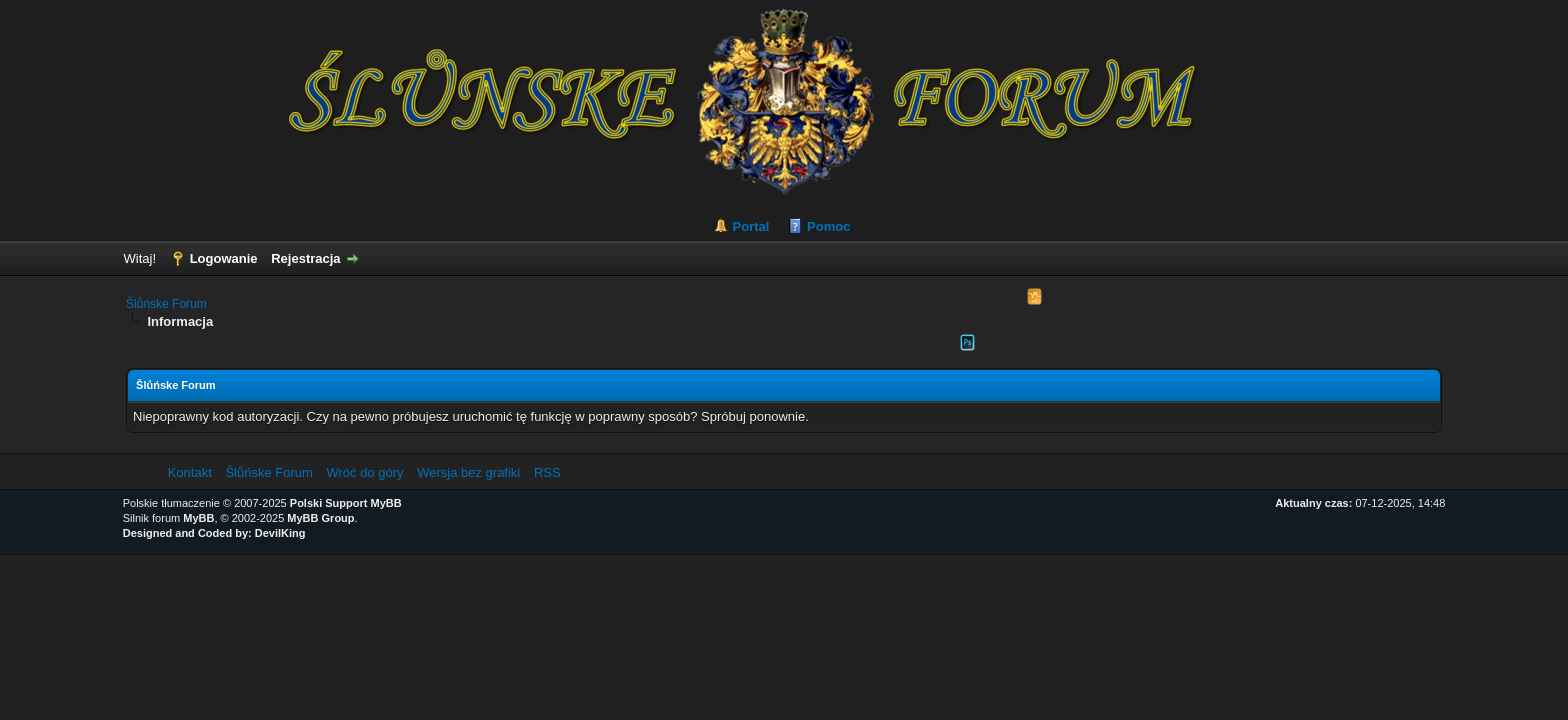 Image resolution: width=1568 pixels, height=720 pixels. What do you see at coordinates (967, 342) in the screenshot?
I see `adobe photoshop file type indicator` at bounding box center [967, 342].